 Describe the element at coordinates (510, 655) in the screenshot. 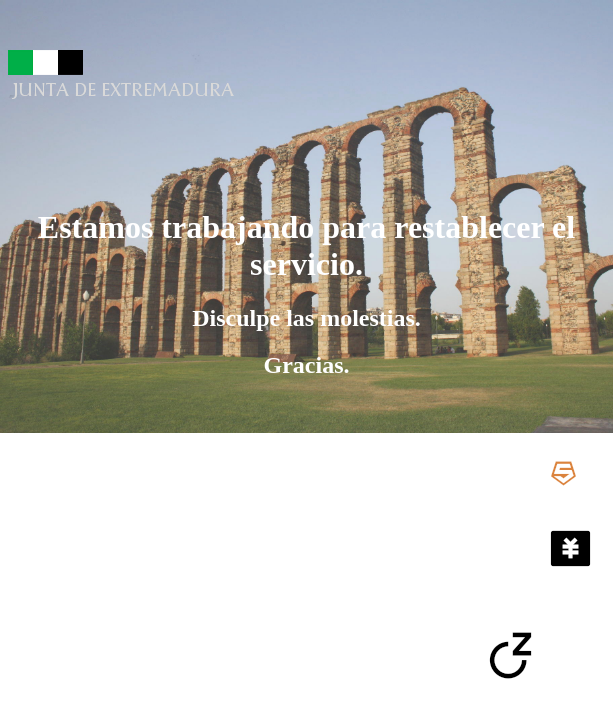

I see `set a rest or sleep timer` at that location.